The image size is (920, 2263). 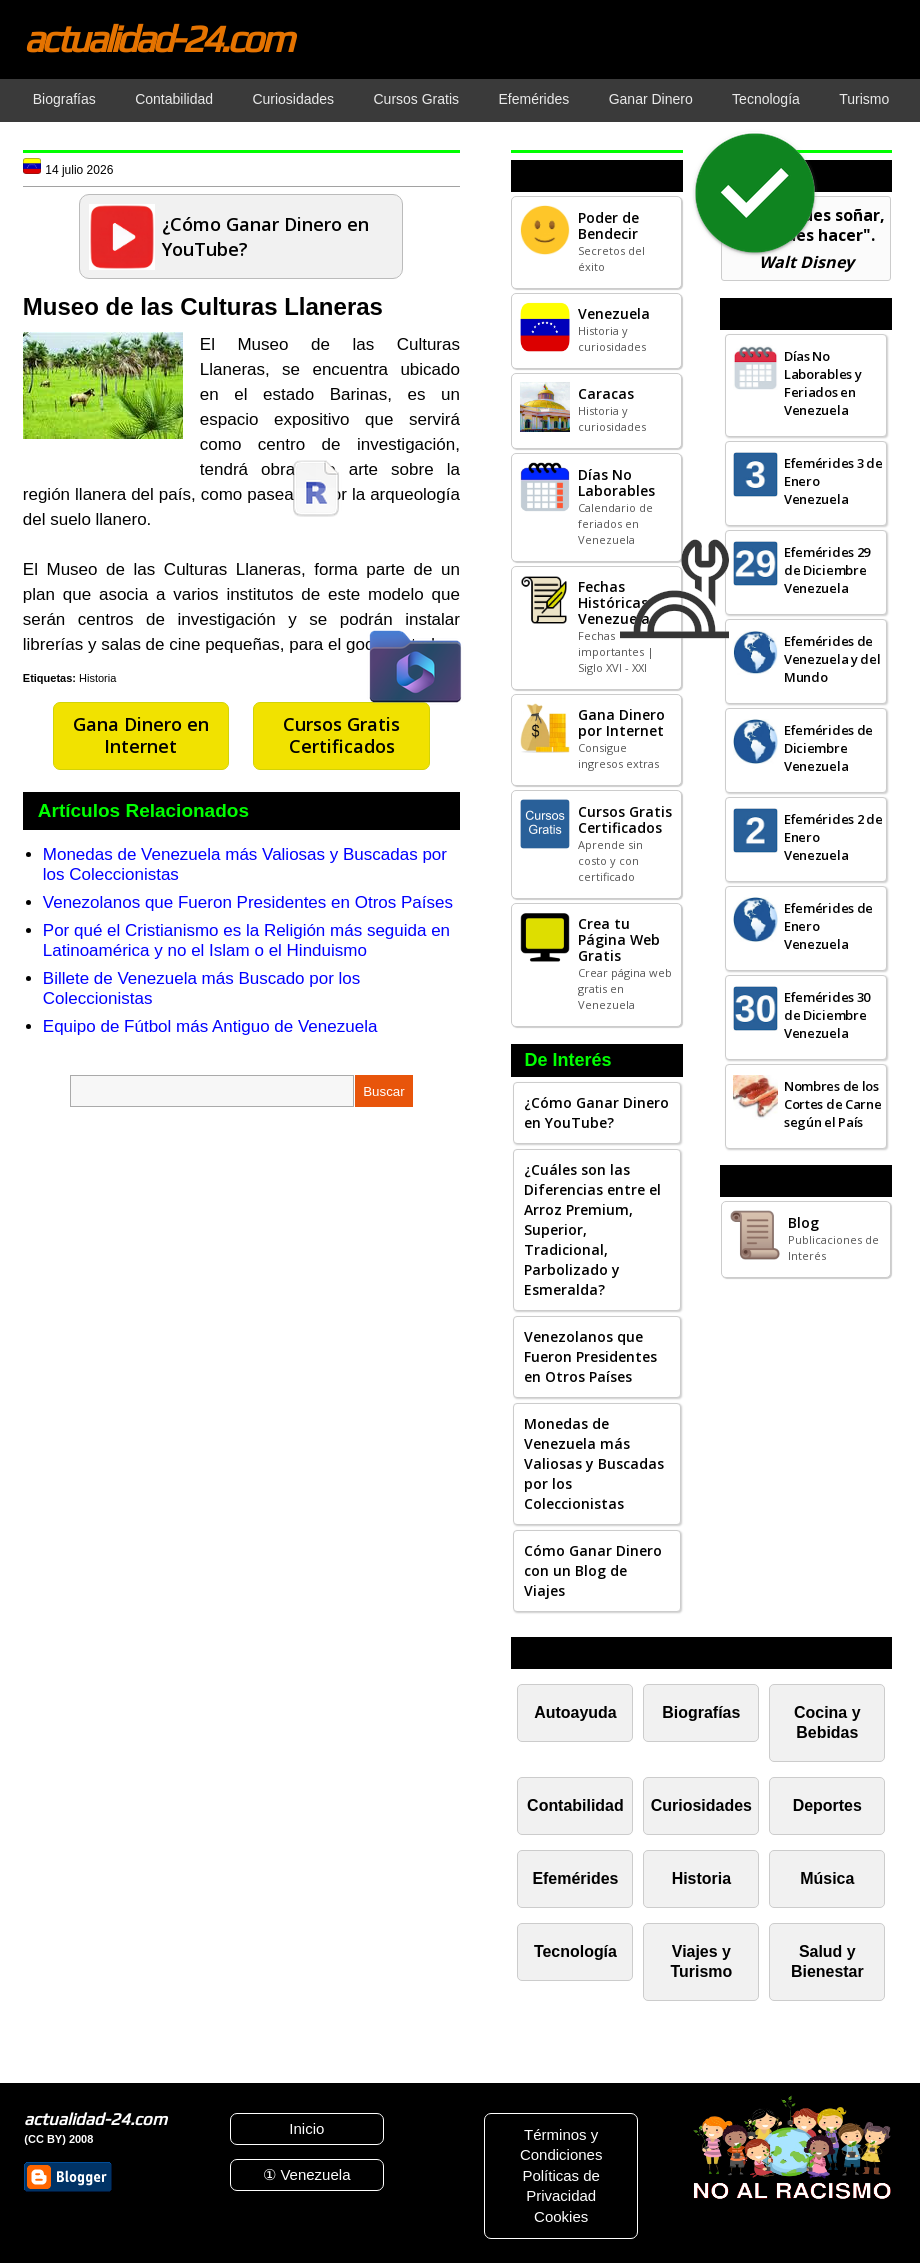 What do you see at coordinates (755, 193) in the screenshot?
I see `confirm or apply changes in a dialog` at bounding box center [755, 193].